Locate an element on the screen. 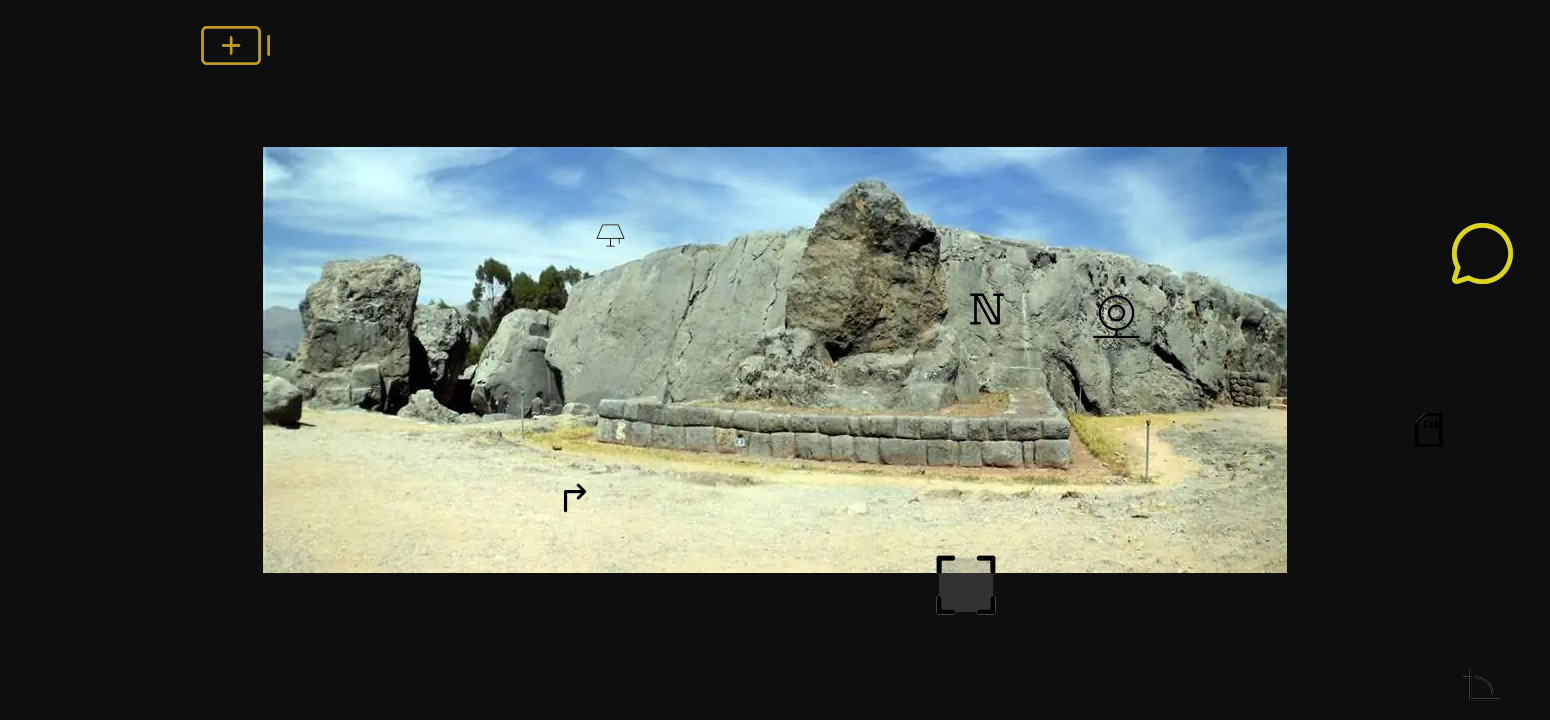 This screenshot has width=1550, height=720. access webcam or camera settings is located at coordinates (1116, 318).